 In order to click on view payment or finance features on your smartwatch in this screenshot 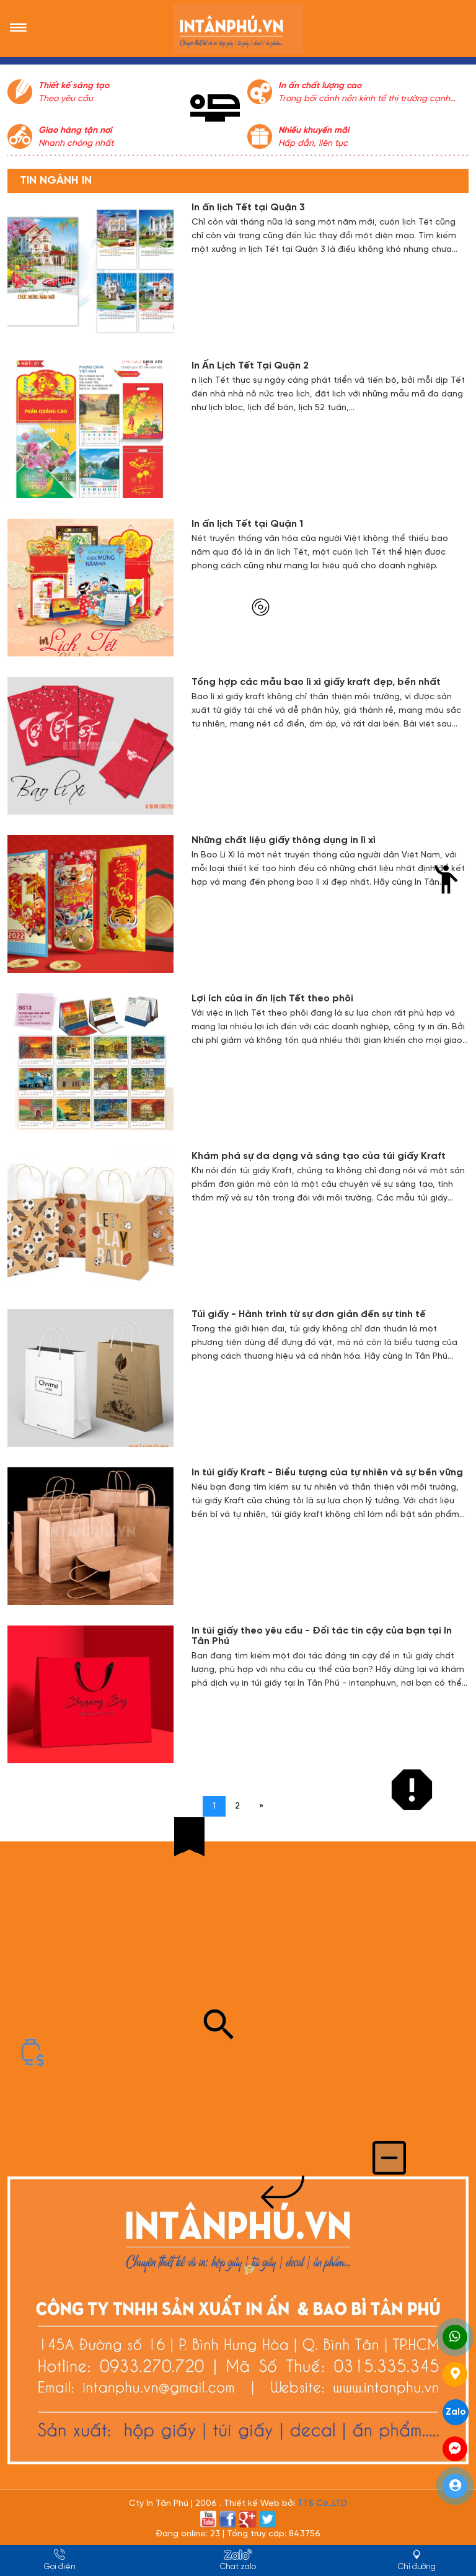, I will do `click(30, 2052)`.